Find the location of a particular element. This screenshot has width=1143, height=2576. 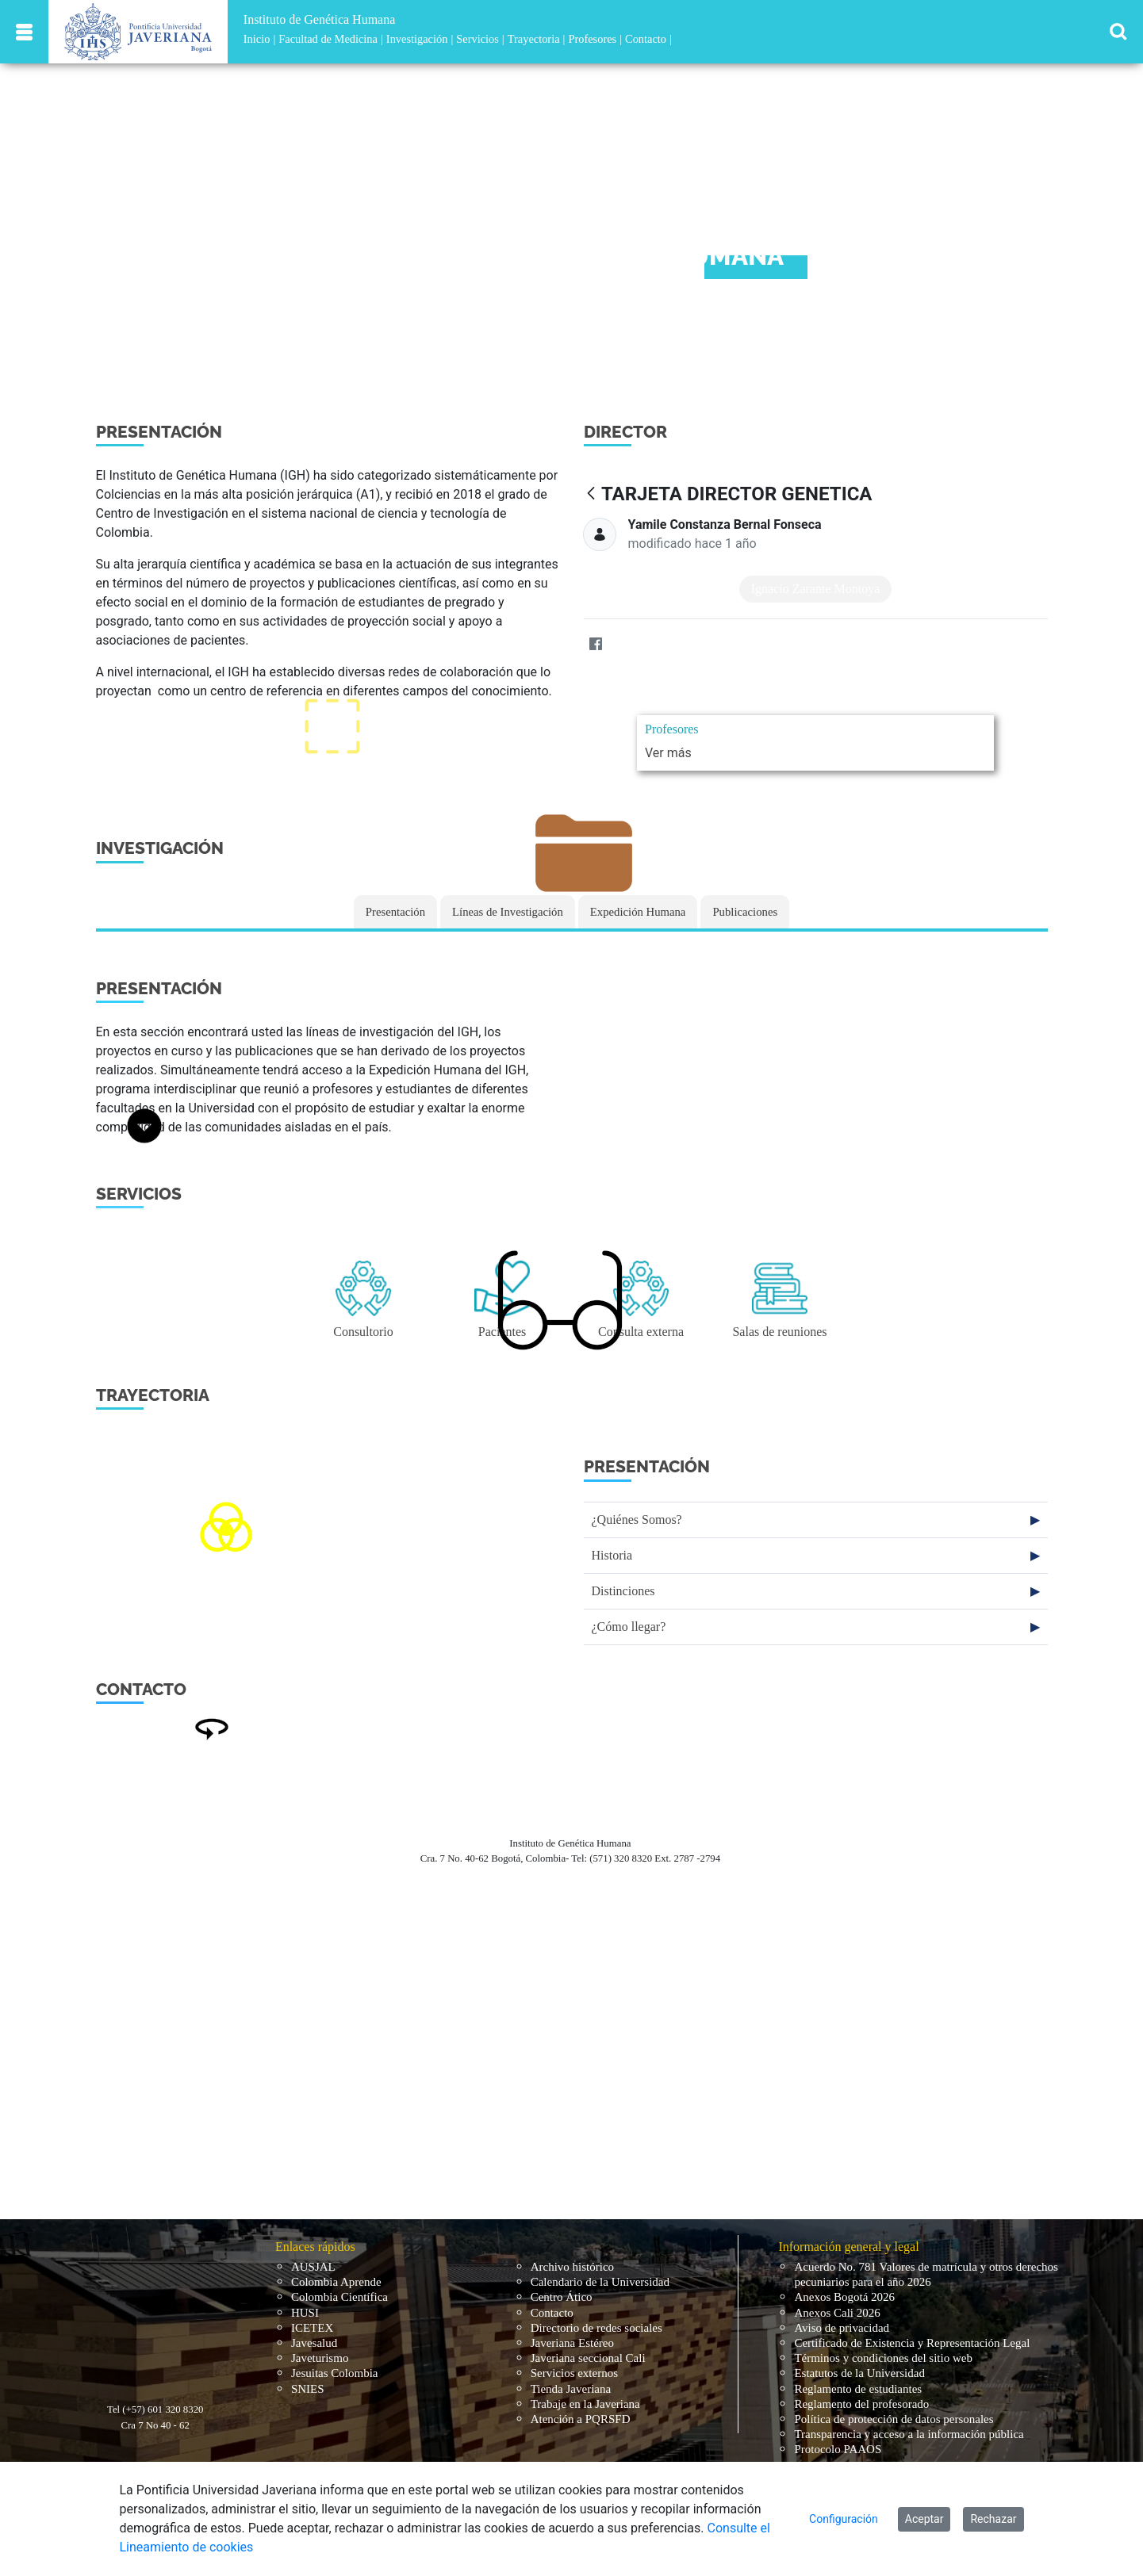

open folder to view contents is located at coordinates (584, 853).